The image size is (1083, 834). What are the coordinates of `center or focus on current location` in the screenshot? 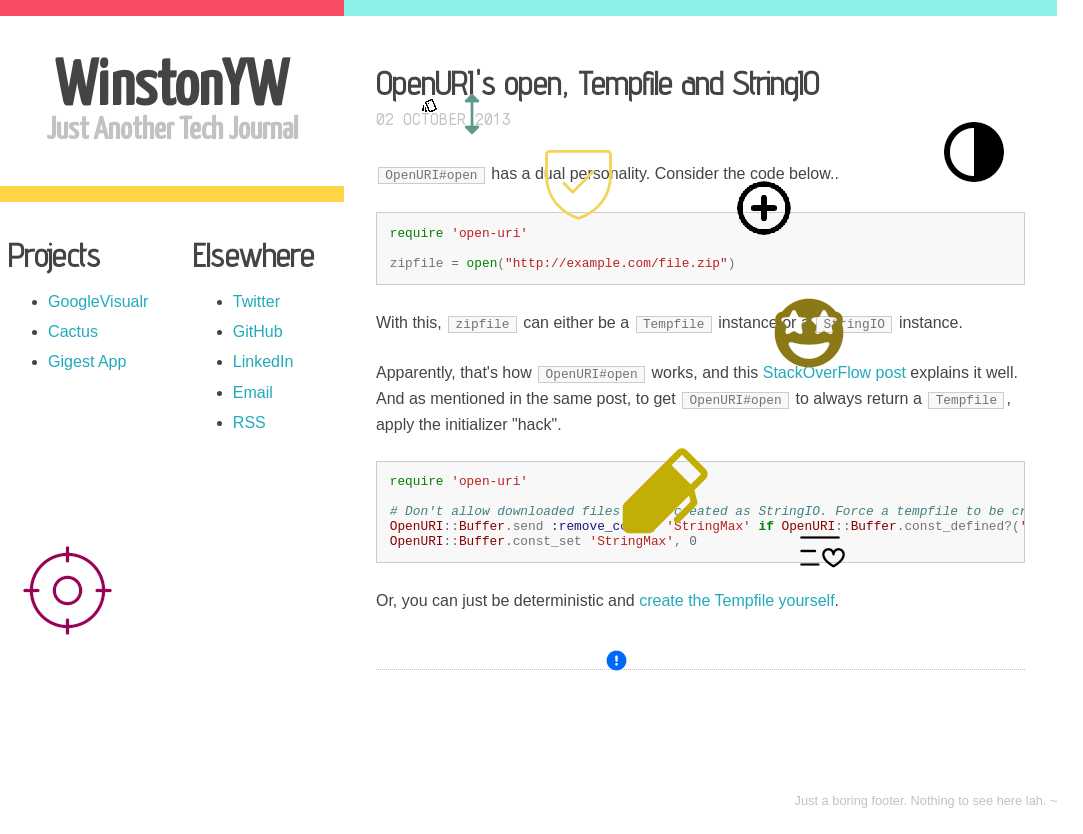 It's located at (67, 590).